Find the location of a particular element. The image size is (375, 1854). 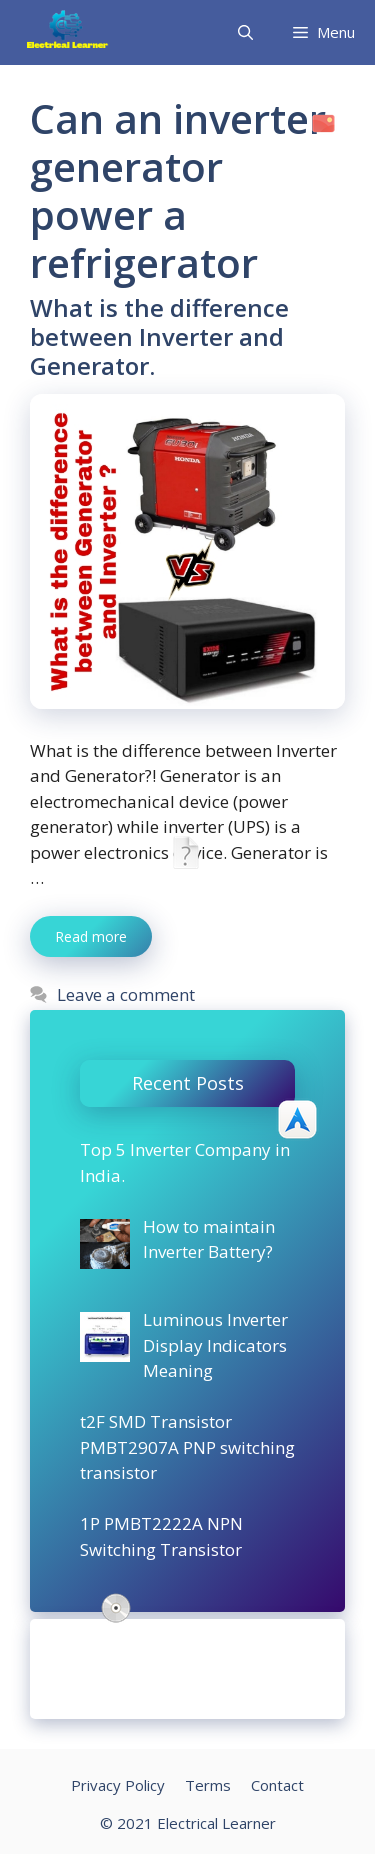

indicates item is linked to photos library is located at coordinates (323, 123).